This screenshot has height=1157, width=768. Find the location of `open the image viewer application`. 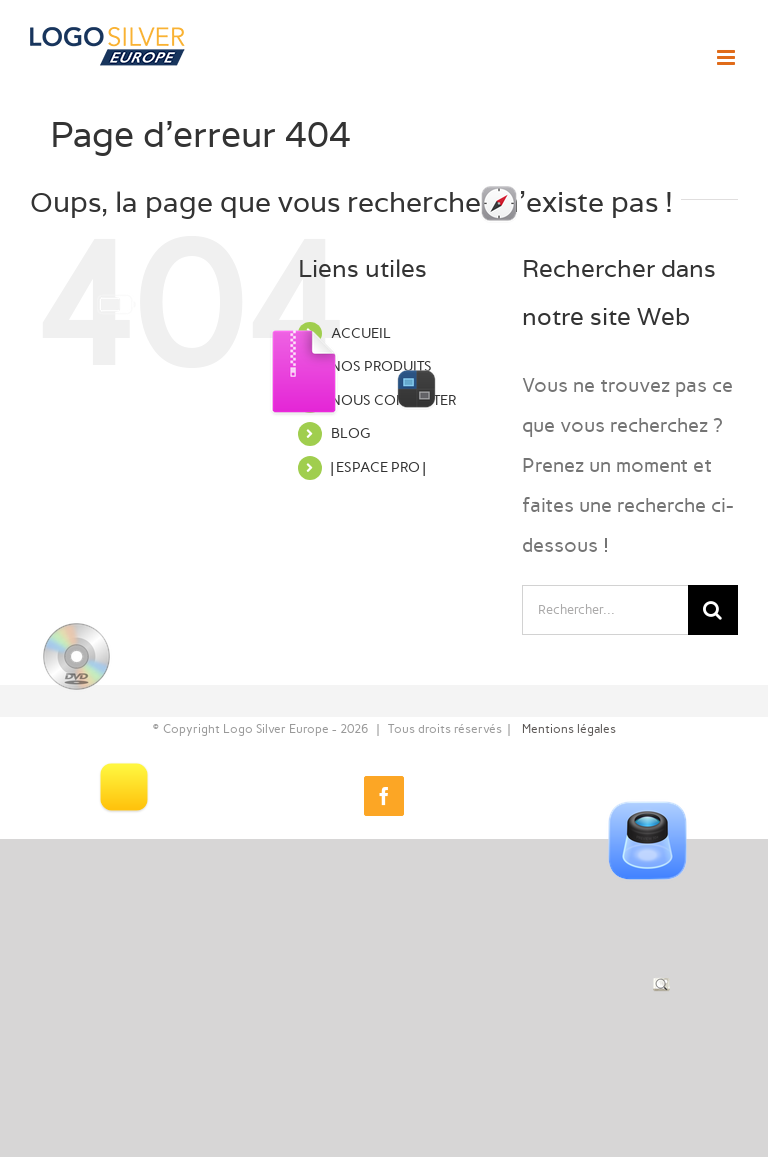

open the image viewer application is located at coordinates (661, 984).